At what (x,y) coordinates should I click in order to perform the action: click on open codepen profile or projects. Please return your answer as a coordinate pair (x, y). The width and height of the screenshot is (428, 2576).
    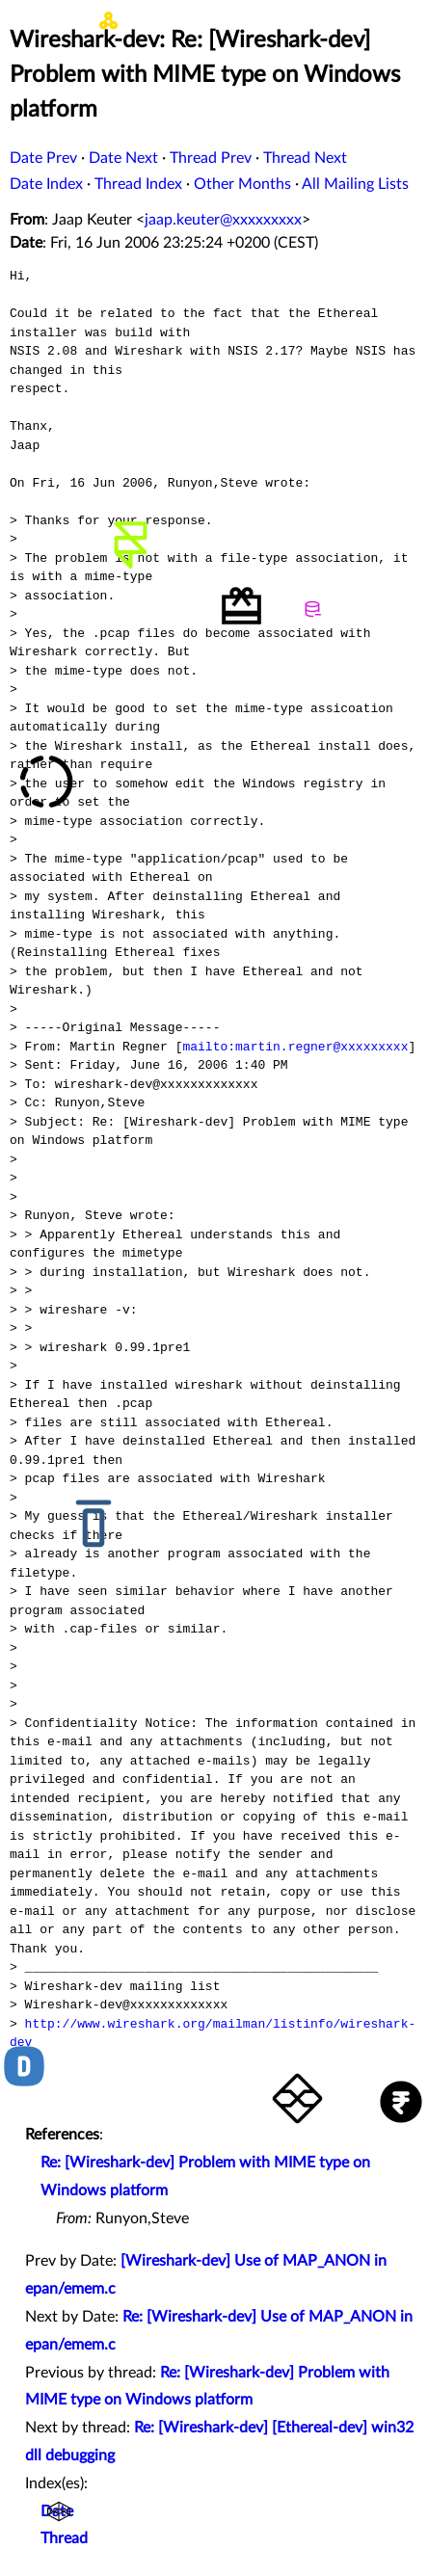
    Looking at the image, I should click on (59, 2511).